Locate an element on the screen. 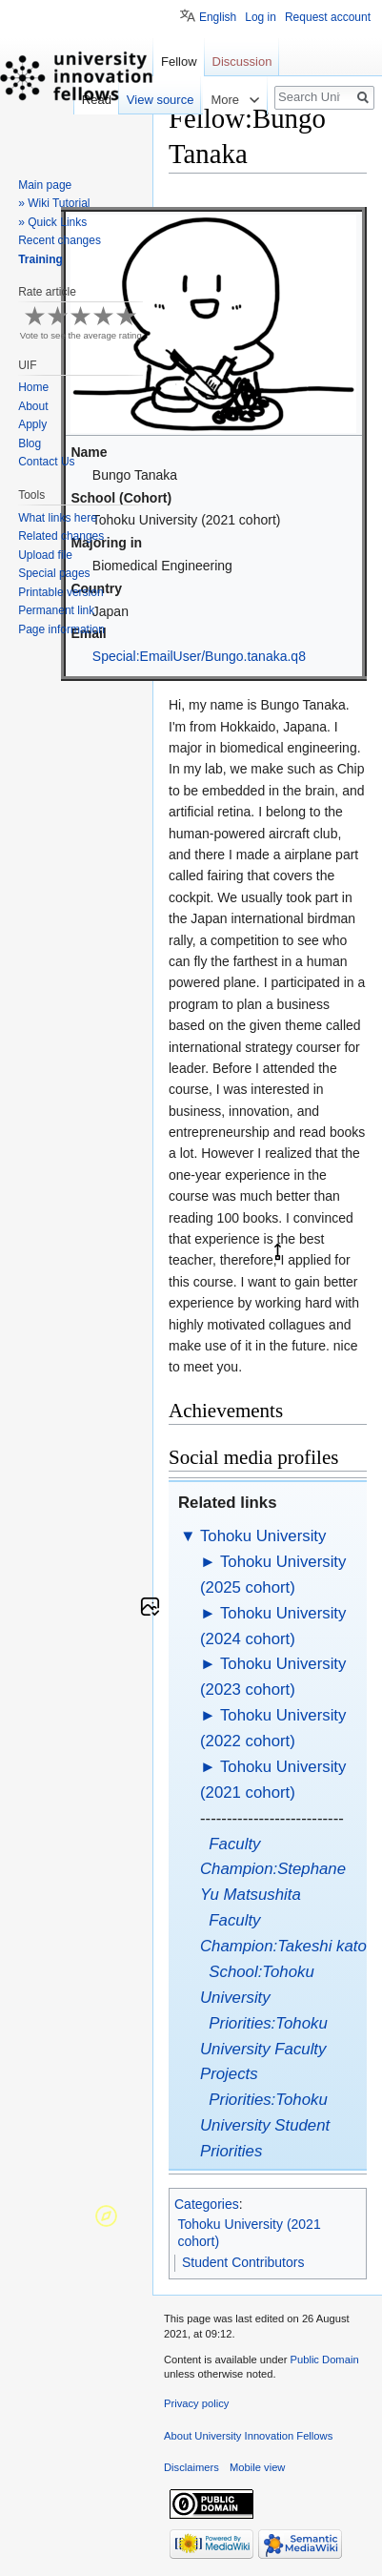  photo successfully uploaded is located at coordinates (150, 1606).